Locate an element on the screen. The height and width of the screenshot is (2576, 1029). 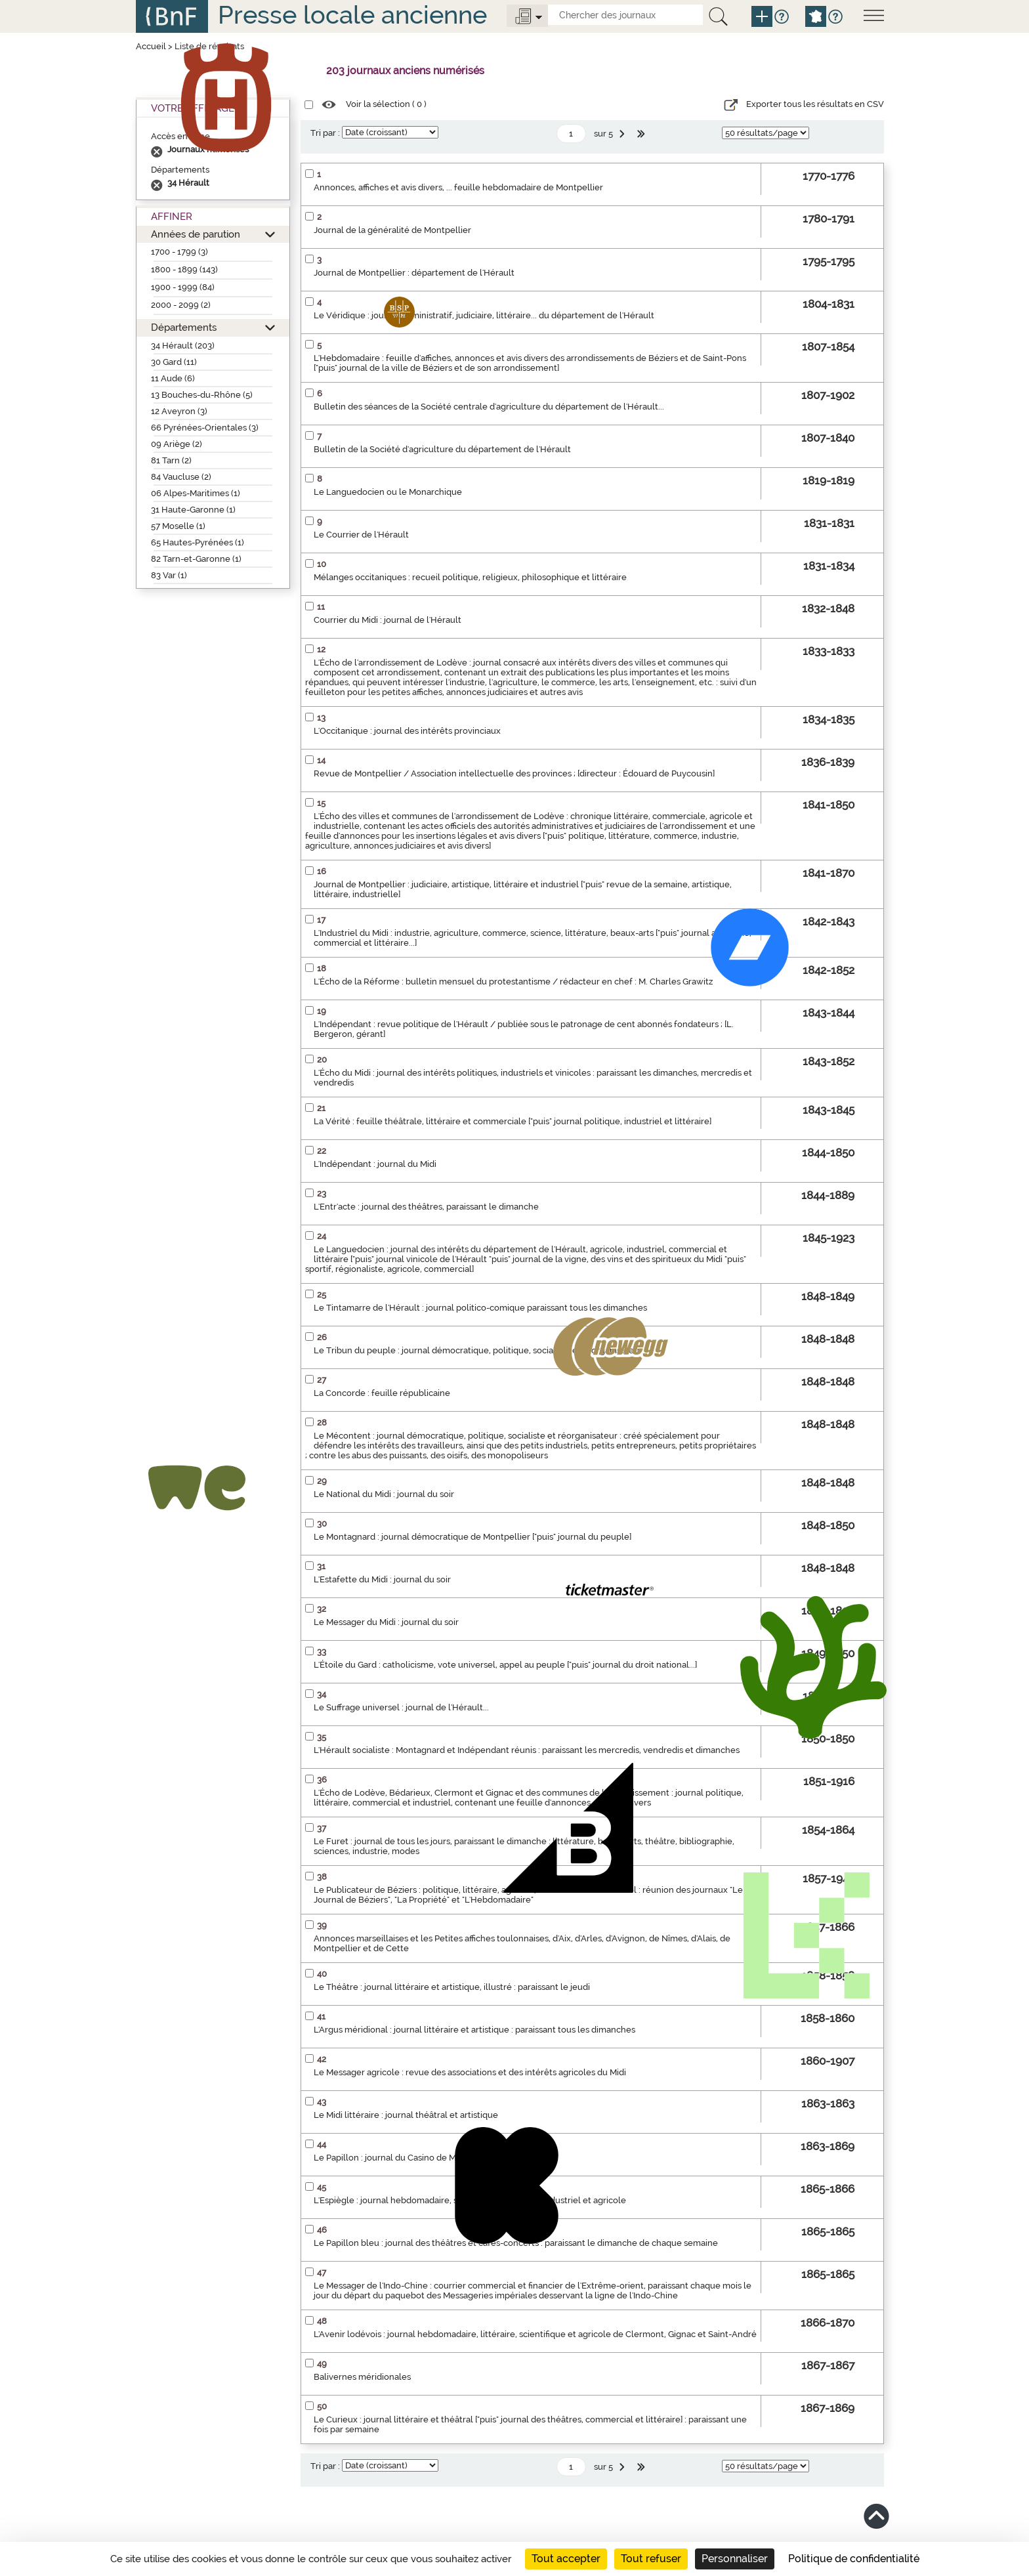
open Kickstarter app is located at coordinates (507, 2185).